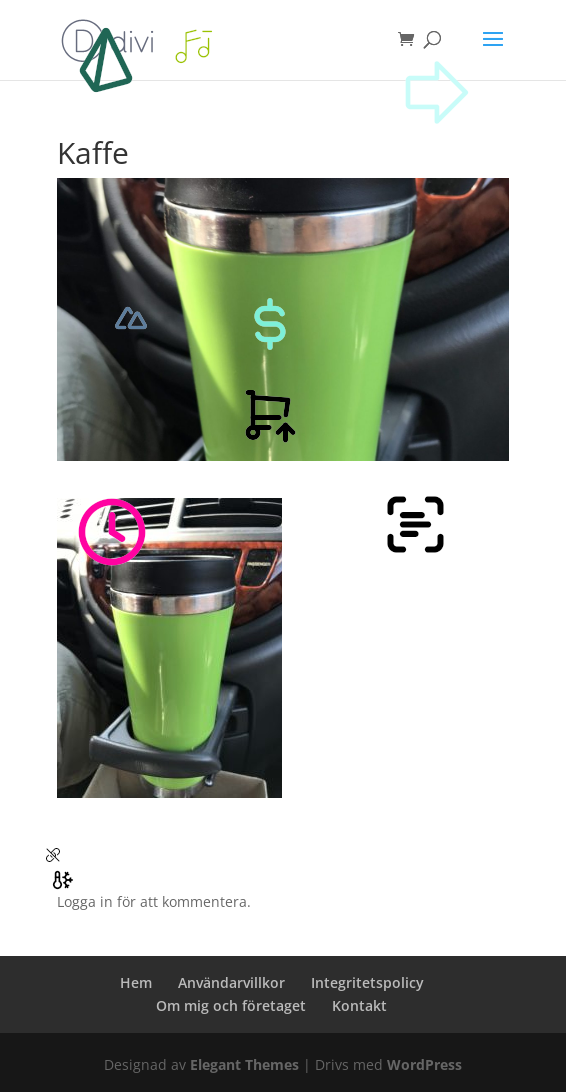 Image resolution: width=566 pixels, height=1092 pixels. I want to click on prisma database ORM logo, so click(106, 60).